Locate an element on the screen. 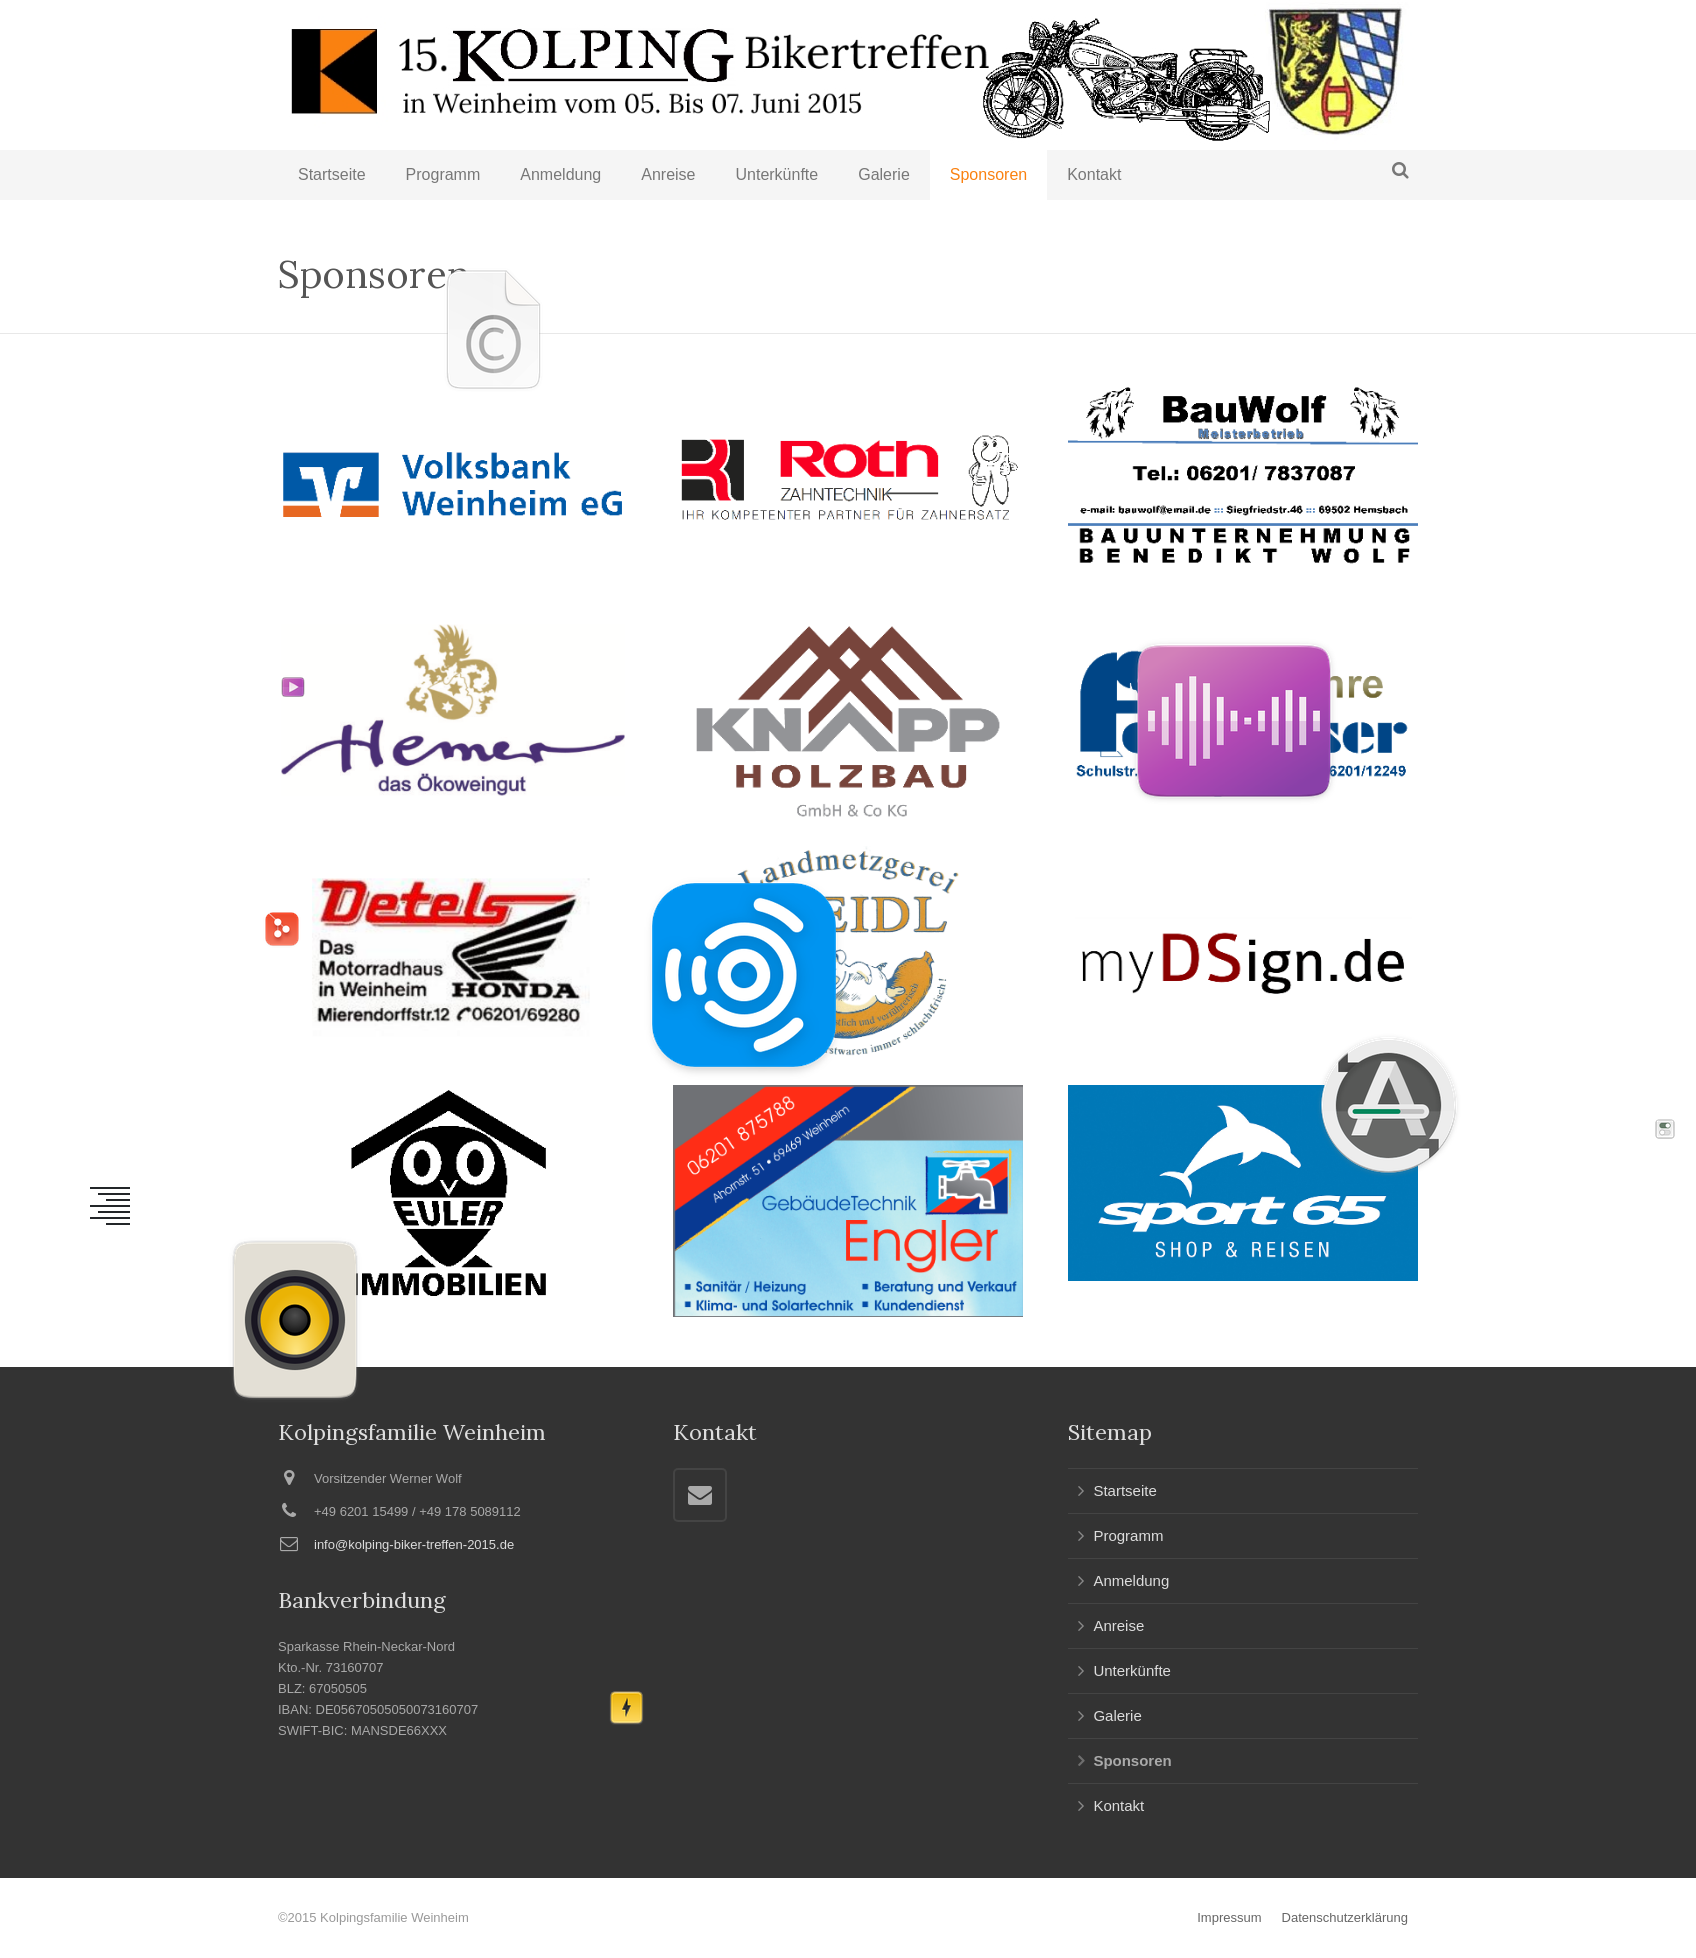 The height and width of the screenshot is (1958, 1696). open rhythmbox music player is located at coordinates (295, 1320).